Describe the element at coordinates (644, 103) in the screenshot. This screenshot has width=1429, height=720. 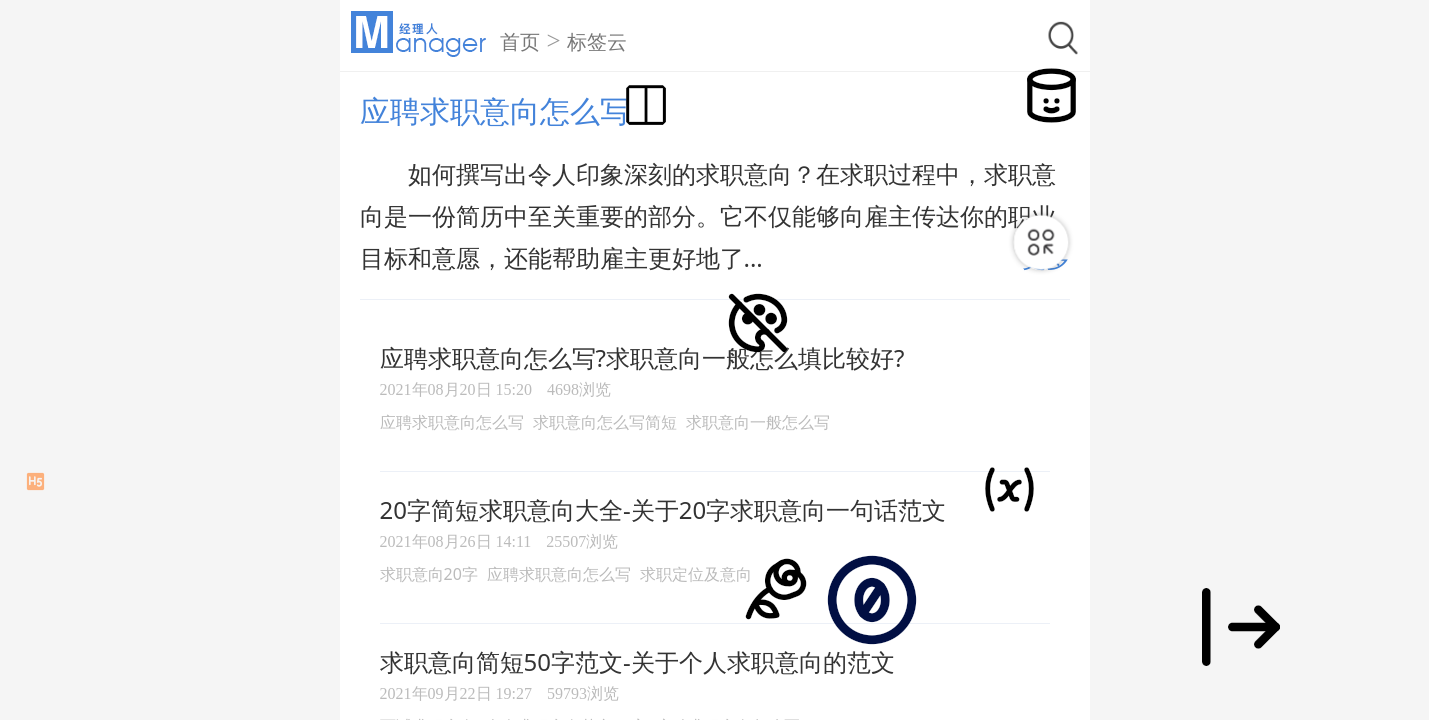
I see `split editor view horizontally` at that location.